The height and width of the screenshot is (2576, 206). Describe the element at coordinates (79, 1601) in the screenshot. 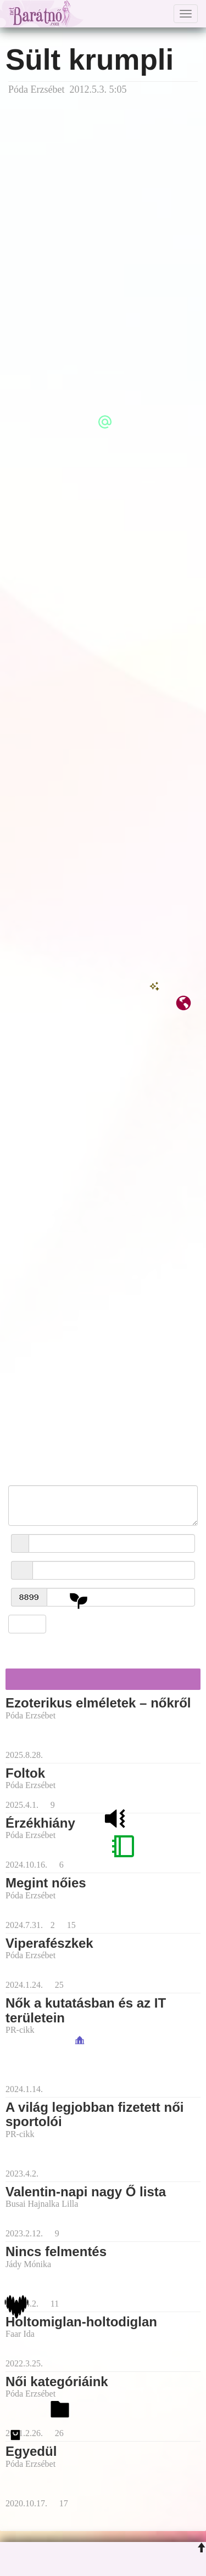

I see `indicates eco-friendly or sustainable option` at that location.